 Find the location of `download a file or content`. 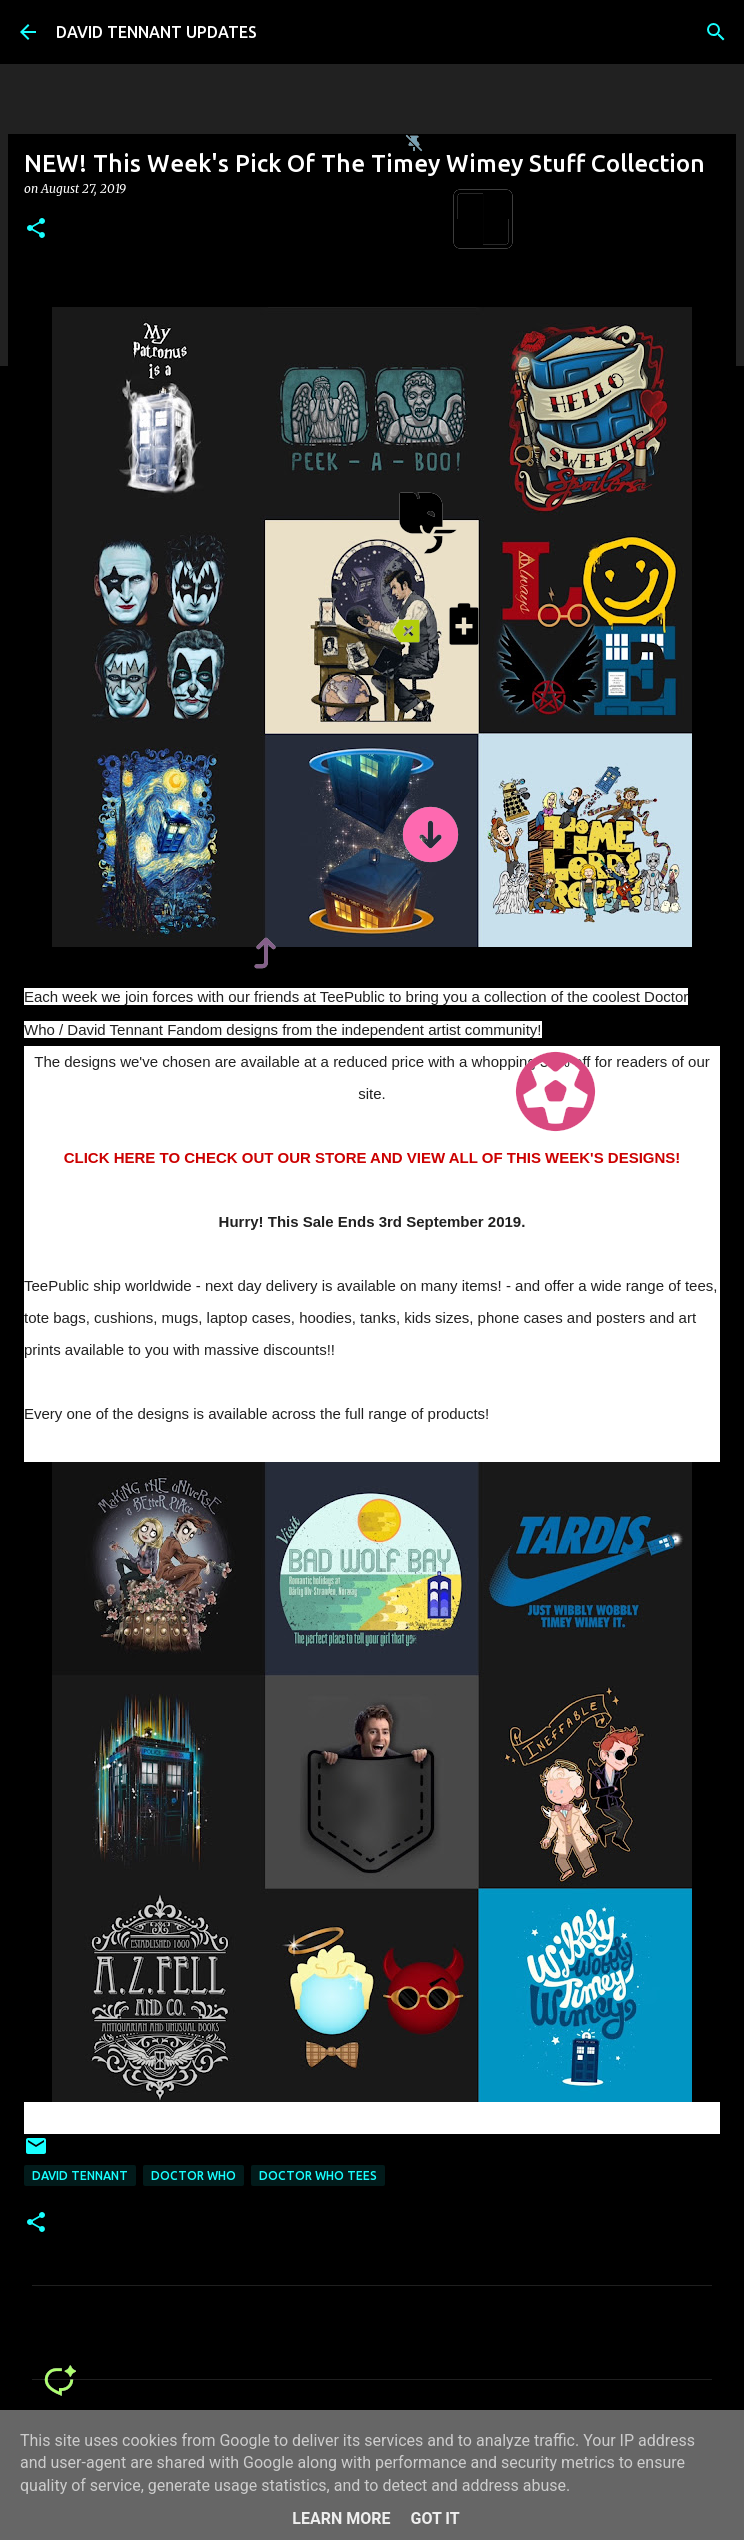

download a file or content is located at coordinates (430, 834).